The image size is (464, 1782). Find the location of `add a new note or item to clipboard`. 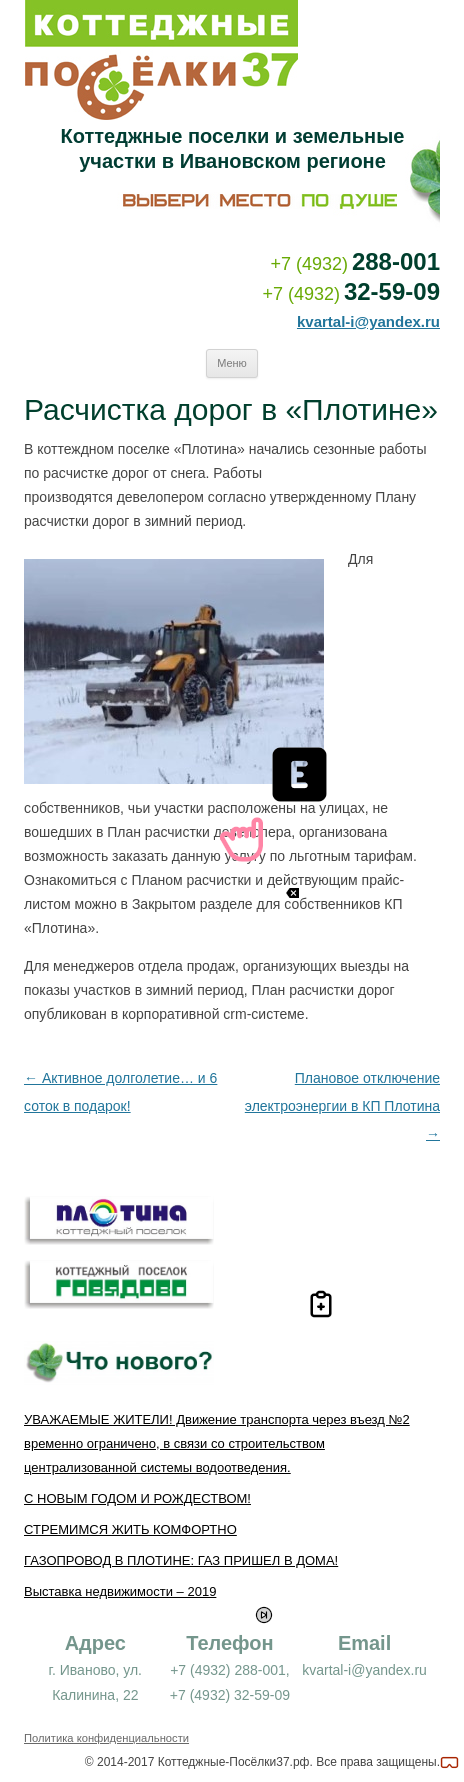

add a new note or item to clipboard is located at coordinates (321, 1304).